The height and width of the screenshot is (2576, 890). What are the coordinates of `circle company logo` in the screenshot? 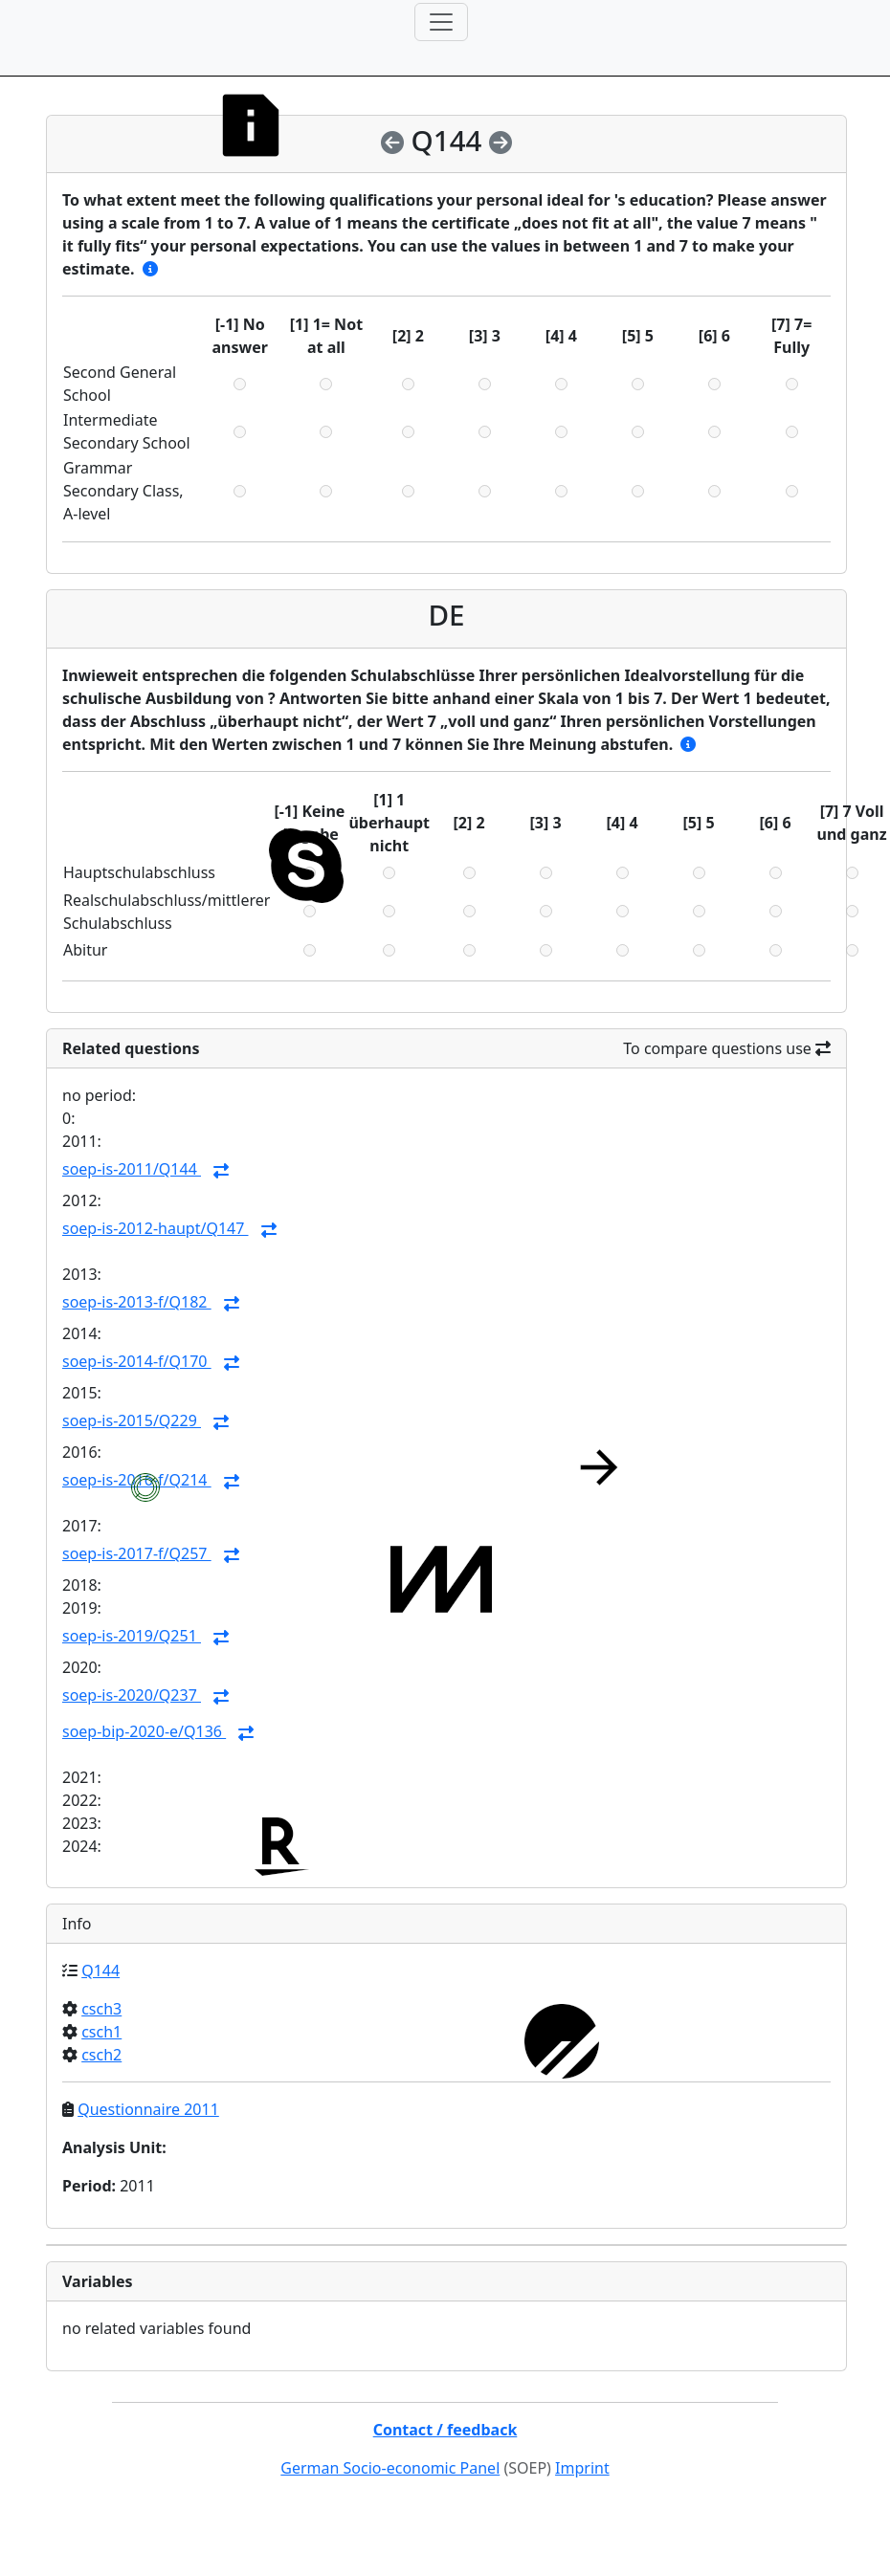 It's located at (145, 1487).